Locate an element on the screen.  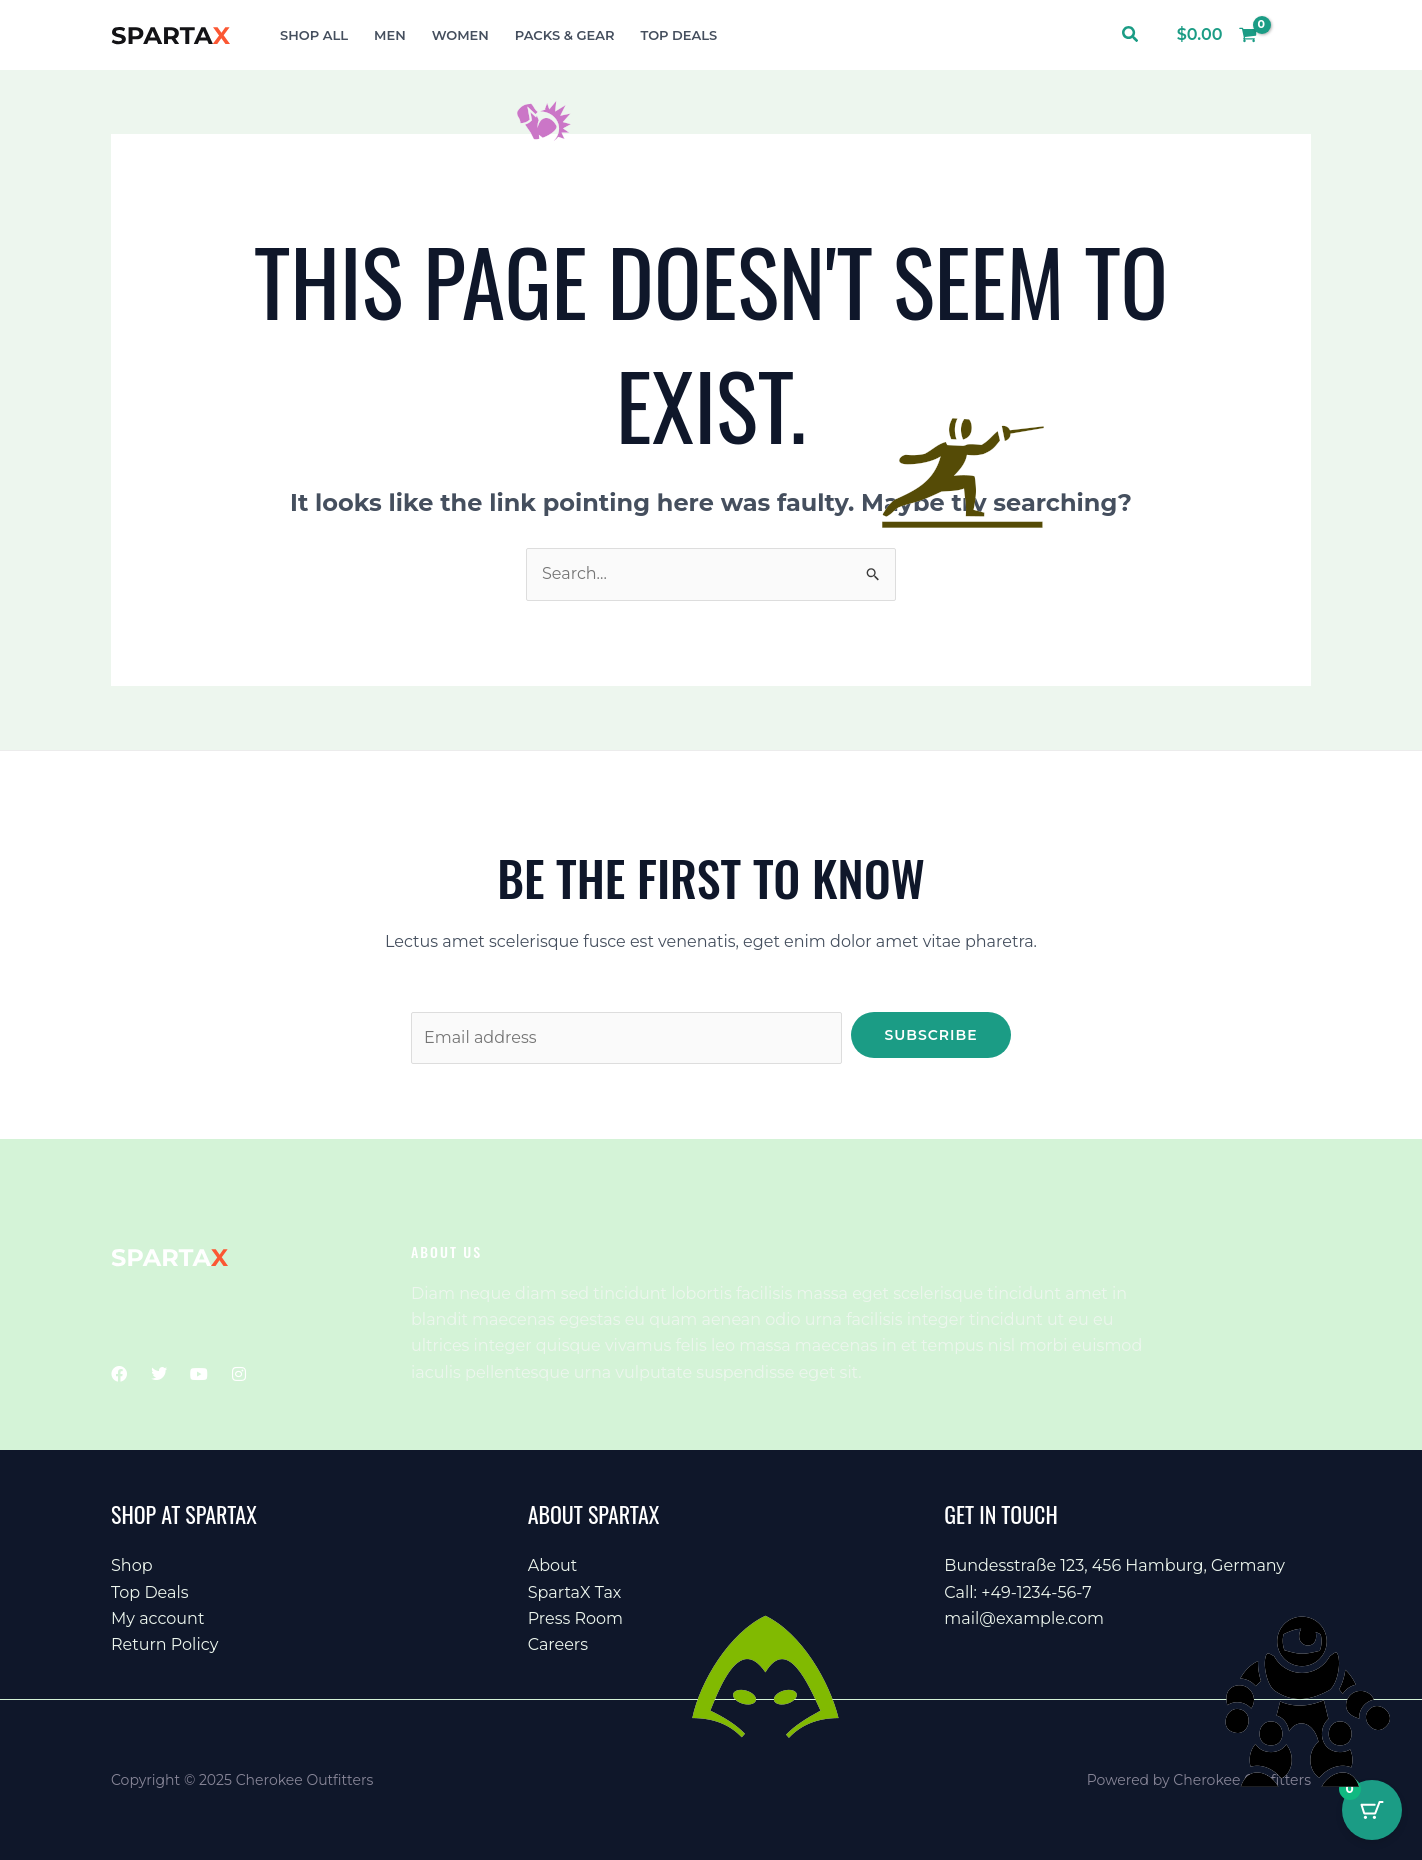
access fencing sports content or activities is located at coordinates (963, 473).